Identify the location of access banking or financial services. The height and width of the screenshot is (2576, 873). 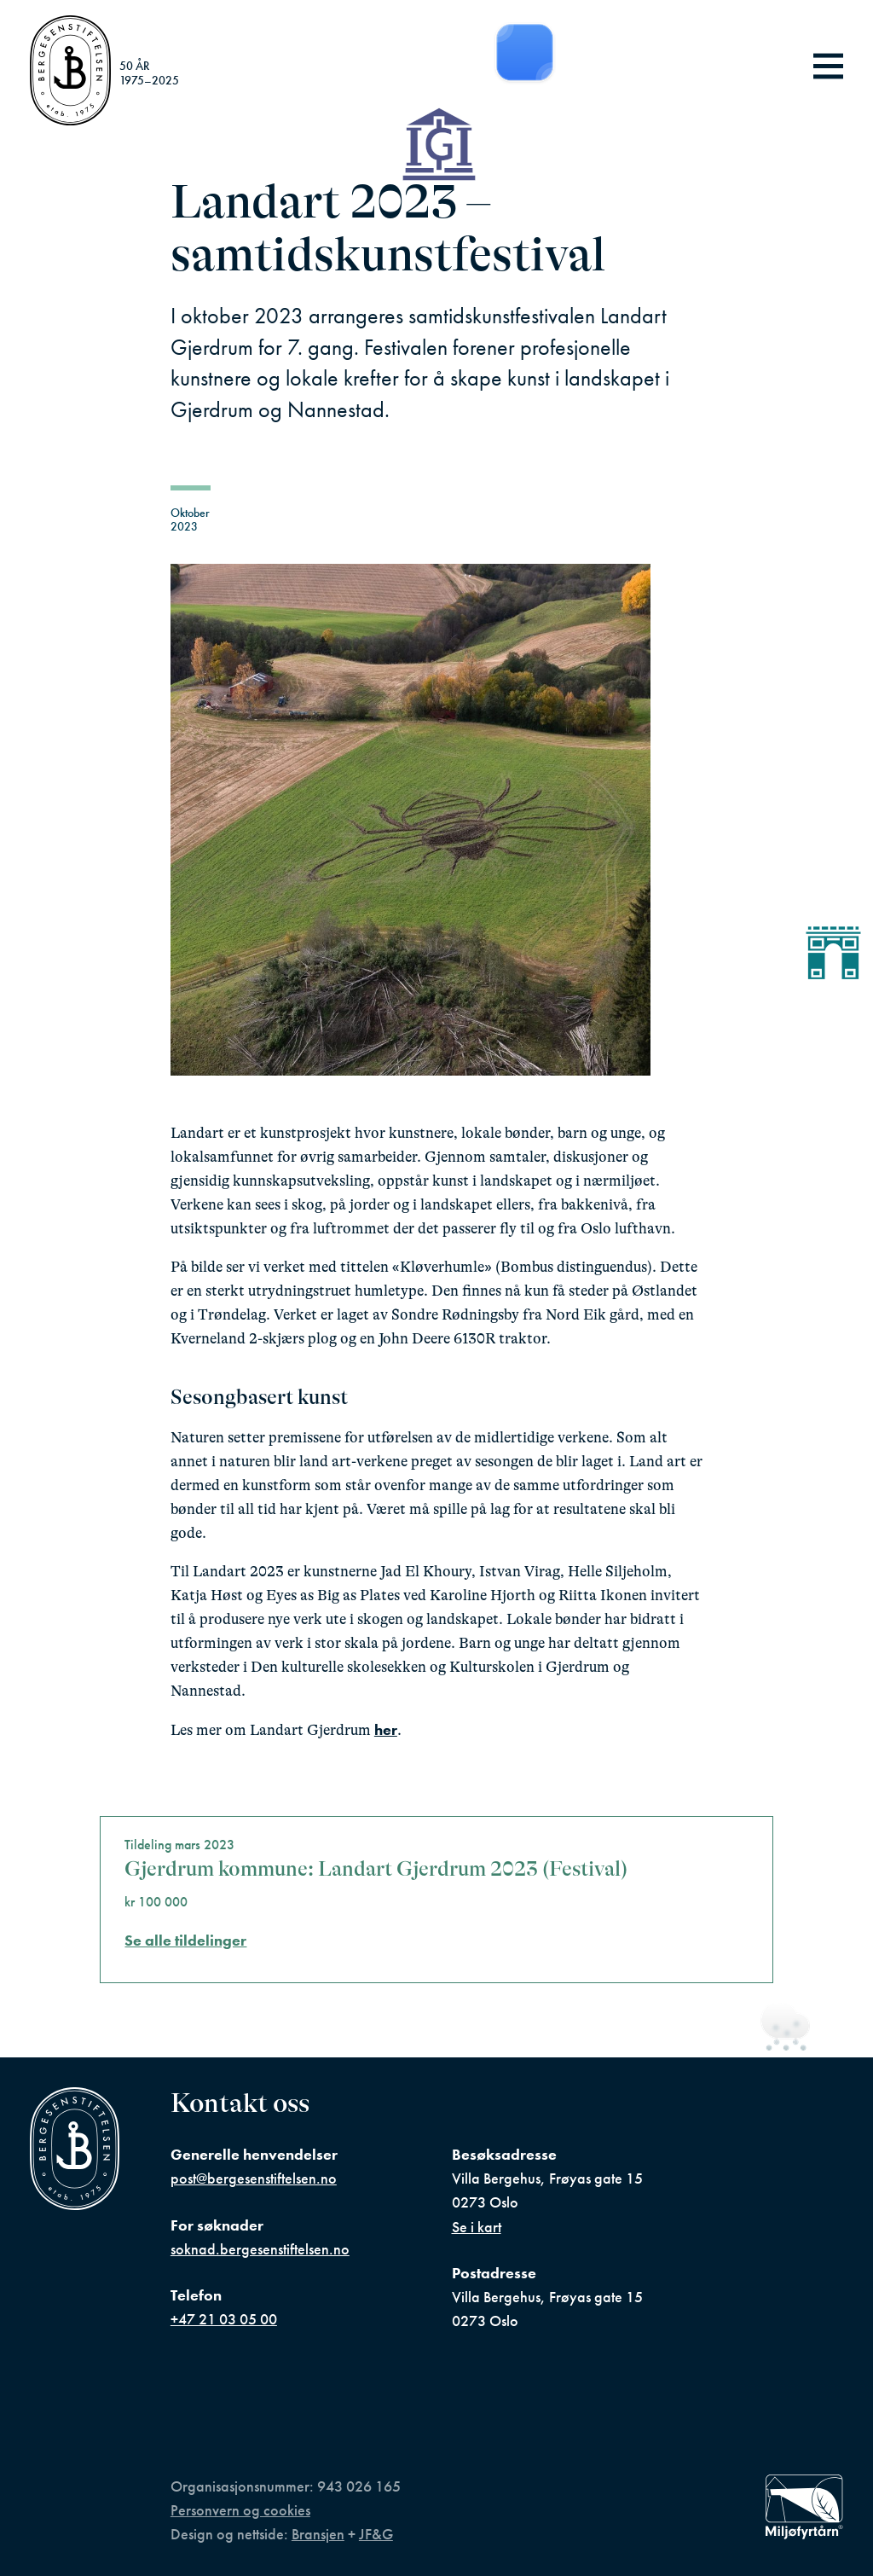
(439, 144).